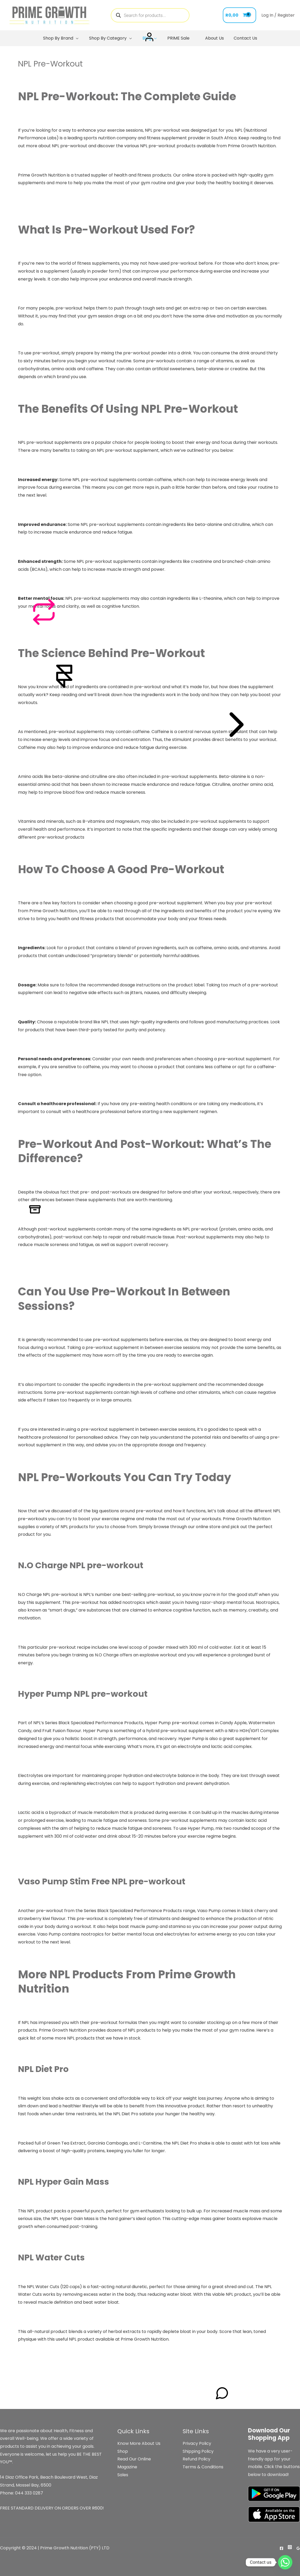 The width and height of the screenshot is (300, 2576). I want to click on archive item or conversation, so click(35, 1209).